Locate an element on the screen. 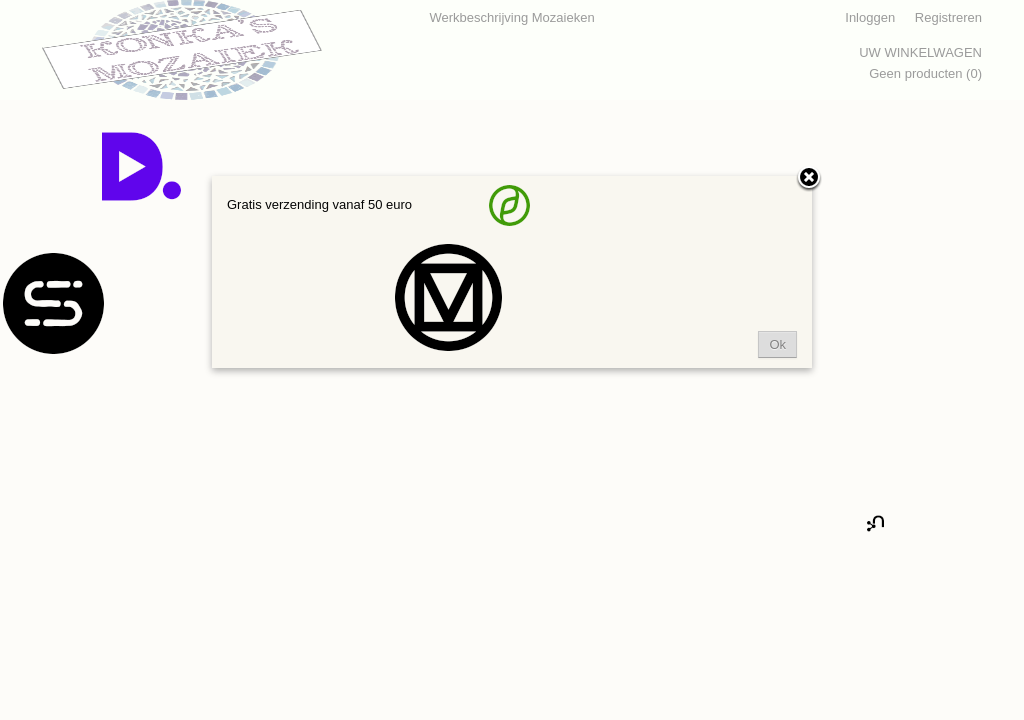 The height and width of the screenshot is (720, 1024). open DTube video platform is located at coordinates (141, 166).